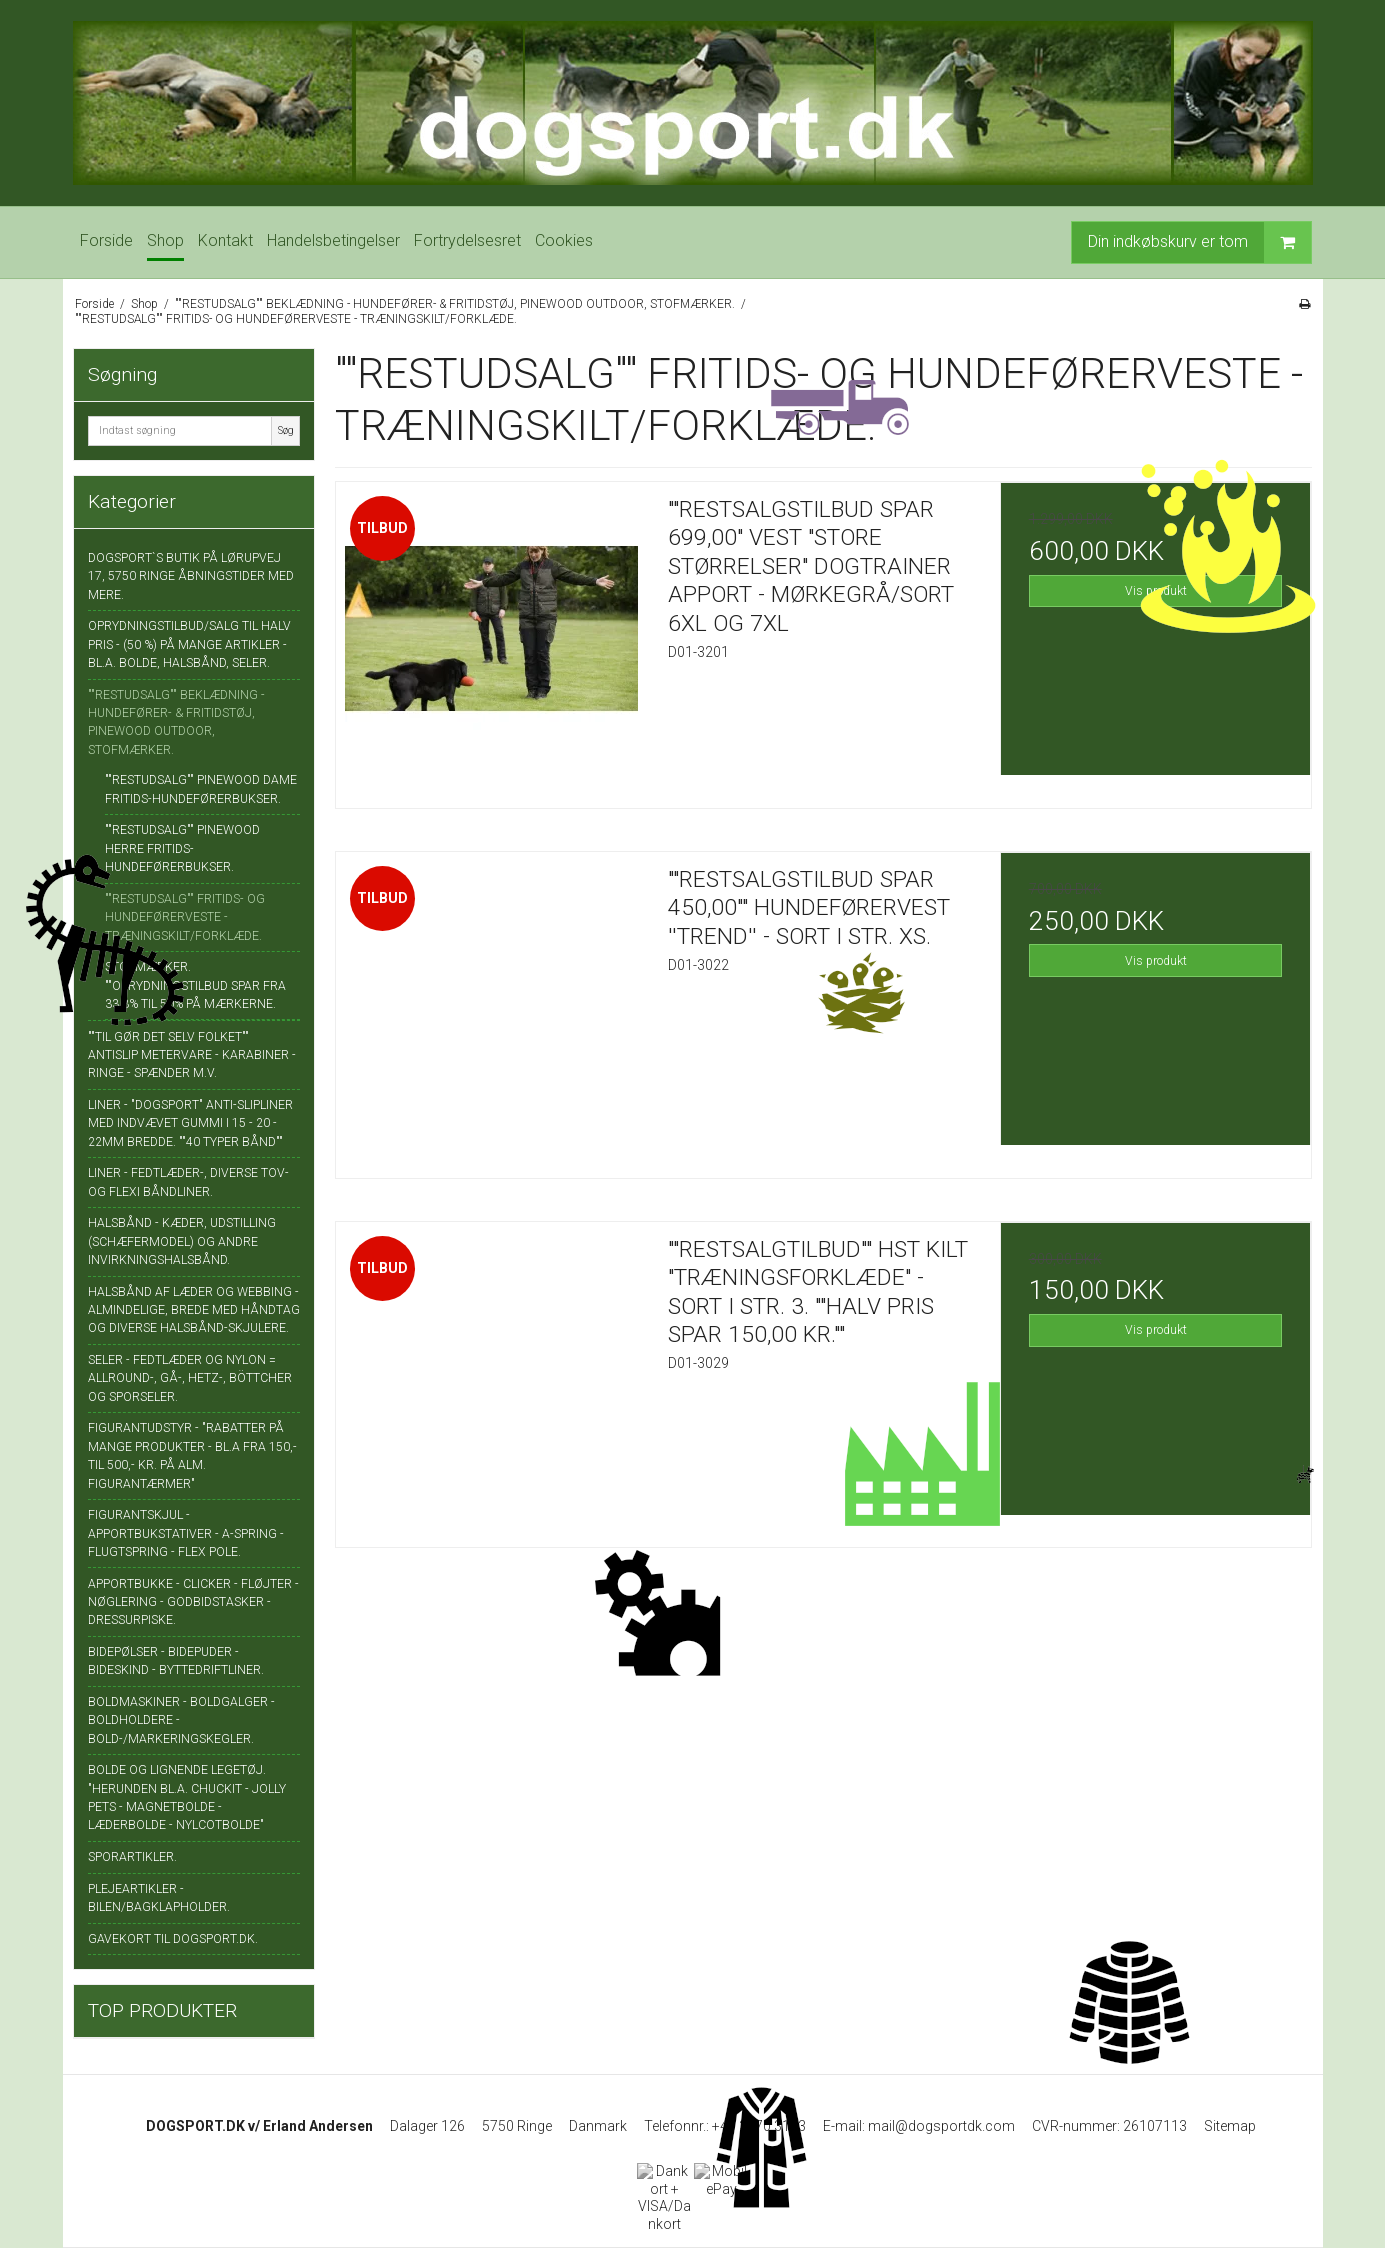 This screenshot has width=1385, height=2248. What do you see at coordinates (1305, 1474) in the screenshot?
I see `party or celebration theme indicator` at bounding box center [1305, 1474].